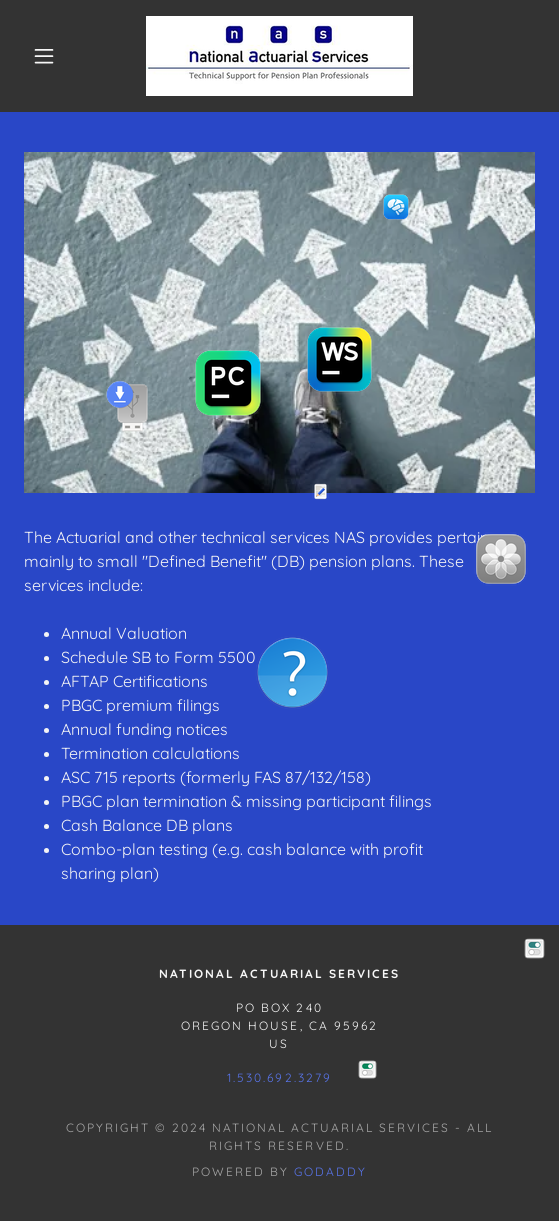  What do you see at coordinates (292, 672) in the screenshot?
I see `open help documentation` at bounding box center [292, 672].